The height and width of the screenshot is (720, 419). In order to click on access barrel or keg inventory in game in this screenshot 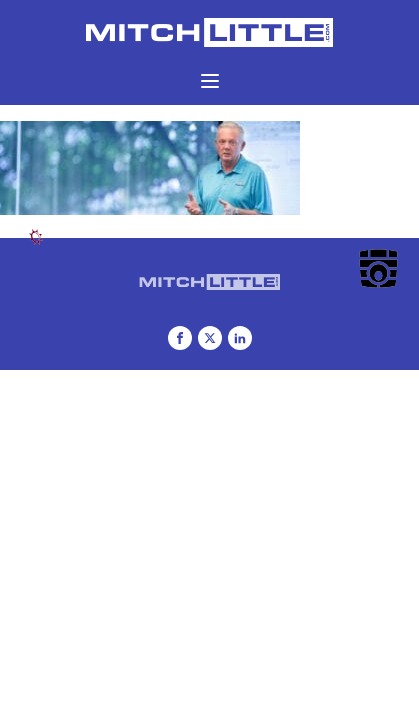, I will do `click(378, 268)`.